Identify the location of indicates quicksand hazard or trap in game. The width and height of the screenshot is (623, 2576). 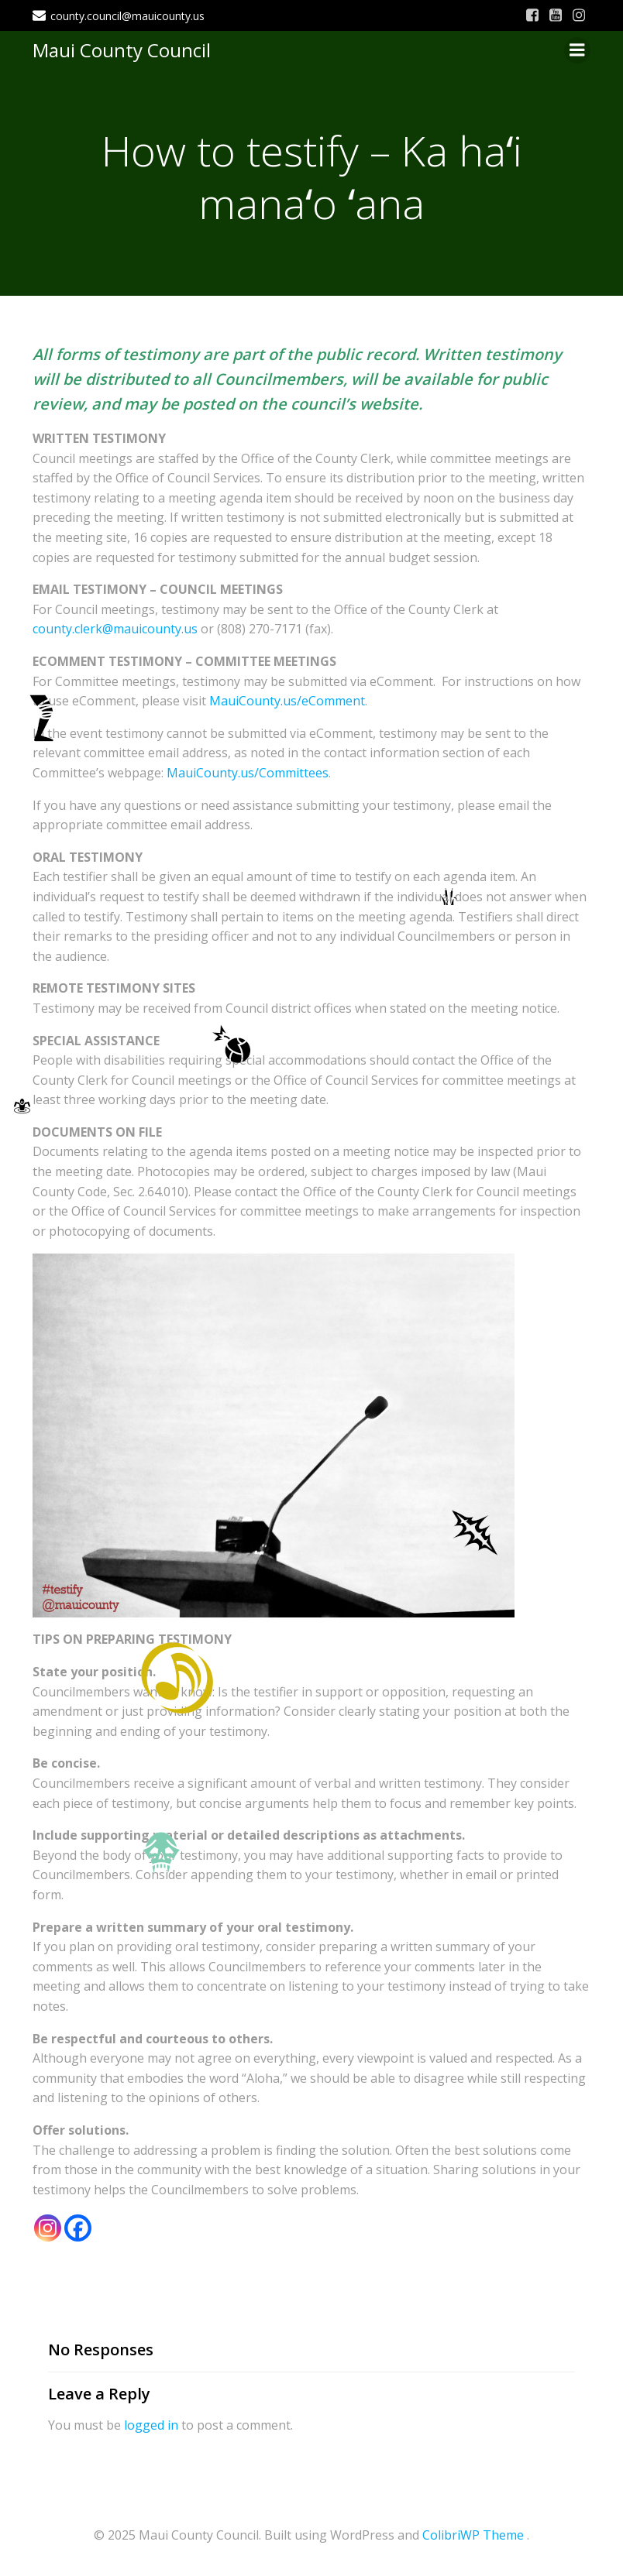
(22, 1106).